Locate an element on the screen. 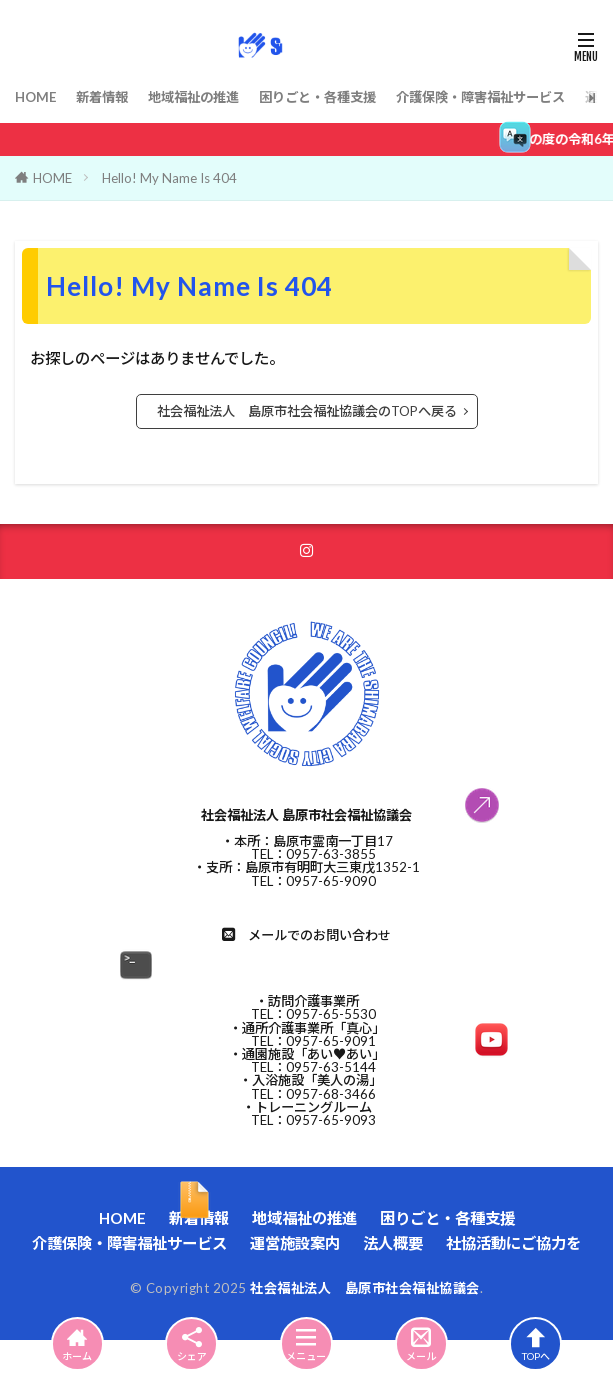  indicates a symbolic link or shortcut to another file is located at coordinates (482, 805).